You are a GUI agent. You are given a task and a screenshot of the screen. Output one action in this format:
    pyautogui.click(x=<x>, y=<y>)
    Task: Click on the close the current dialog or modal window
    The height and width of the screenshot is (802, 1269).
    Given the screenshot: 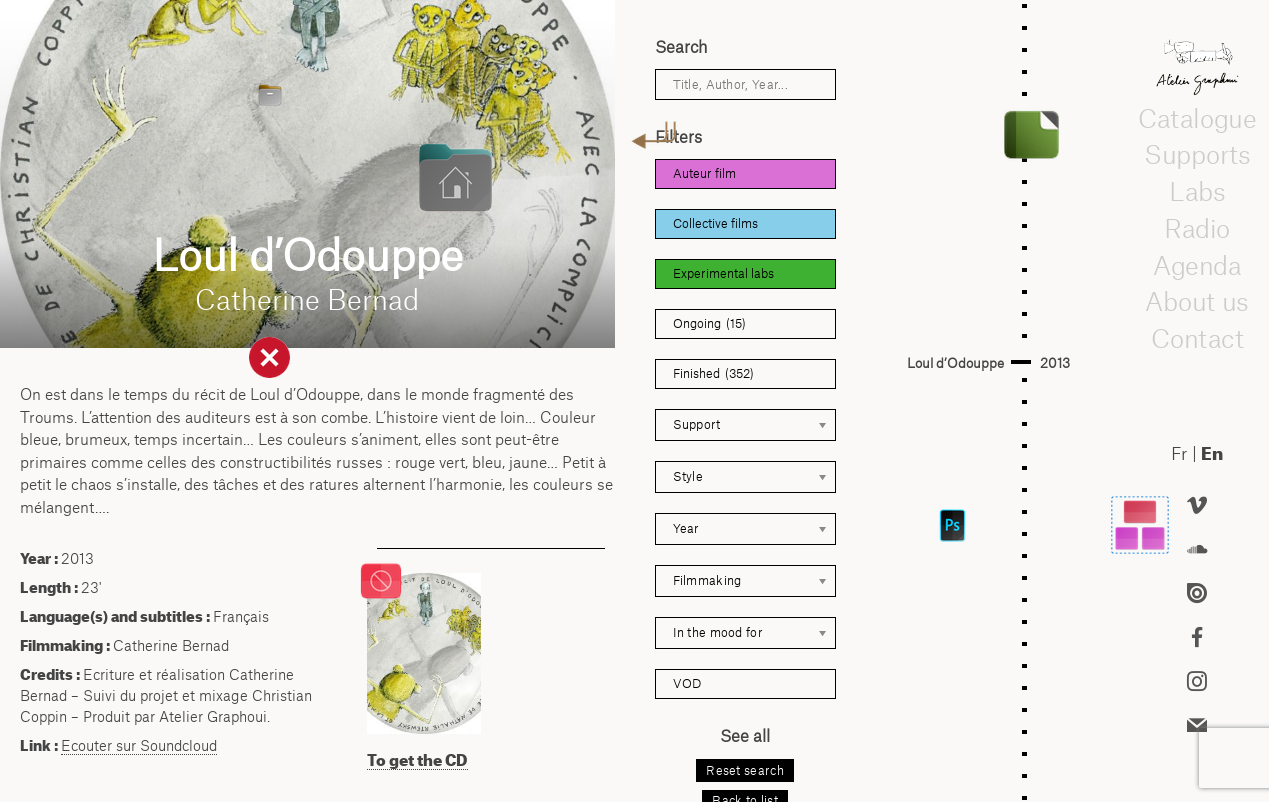 What is the action you would take?
    pyautogui.click(x=269, y=357)
    